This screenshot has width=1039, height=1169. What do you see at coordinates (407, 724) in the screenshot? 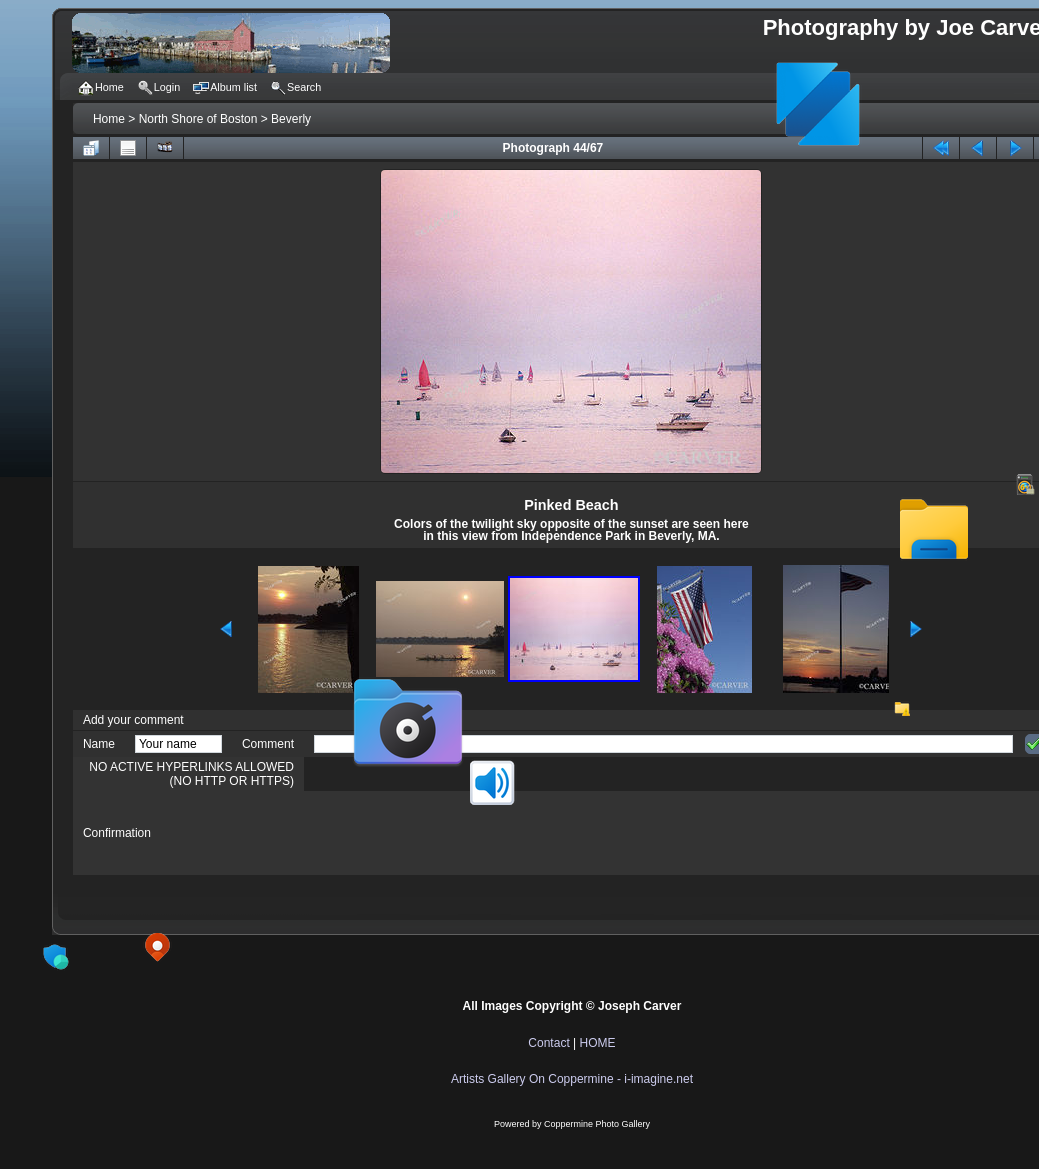
I see `open your music files folder` at bounding box center [407, 724].